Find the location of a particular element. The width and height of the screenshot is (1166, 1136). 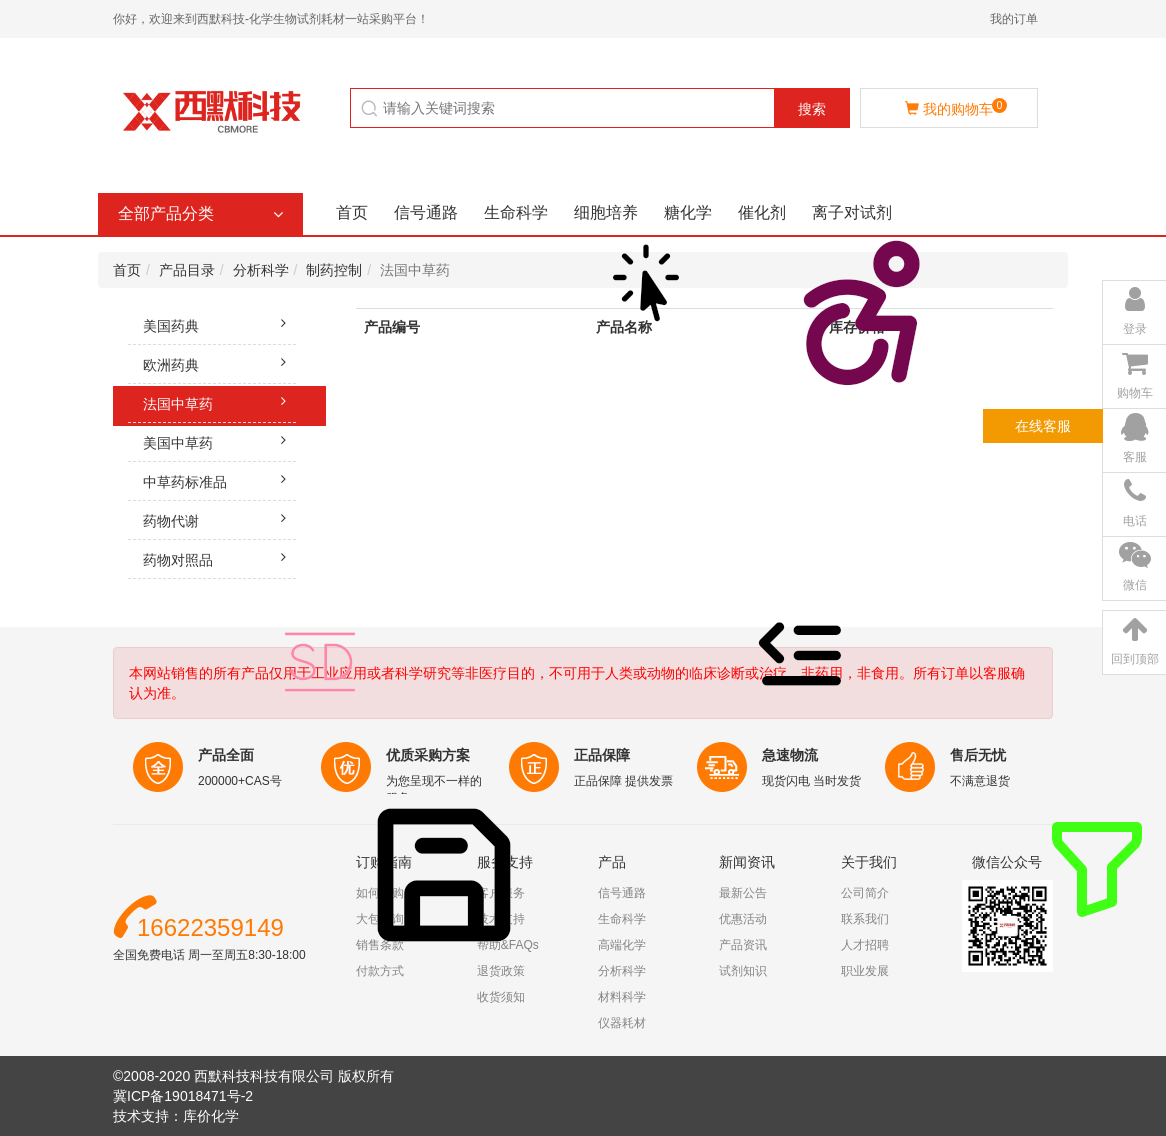

decrease text indentation is located at coordinates (801, 655).